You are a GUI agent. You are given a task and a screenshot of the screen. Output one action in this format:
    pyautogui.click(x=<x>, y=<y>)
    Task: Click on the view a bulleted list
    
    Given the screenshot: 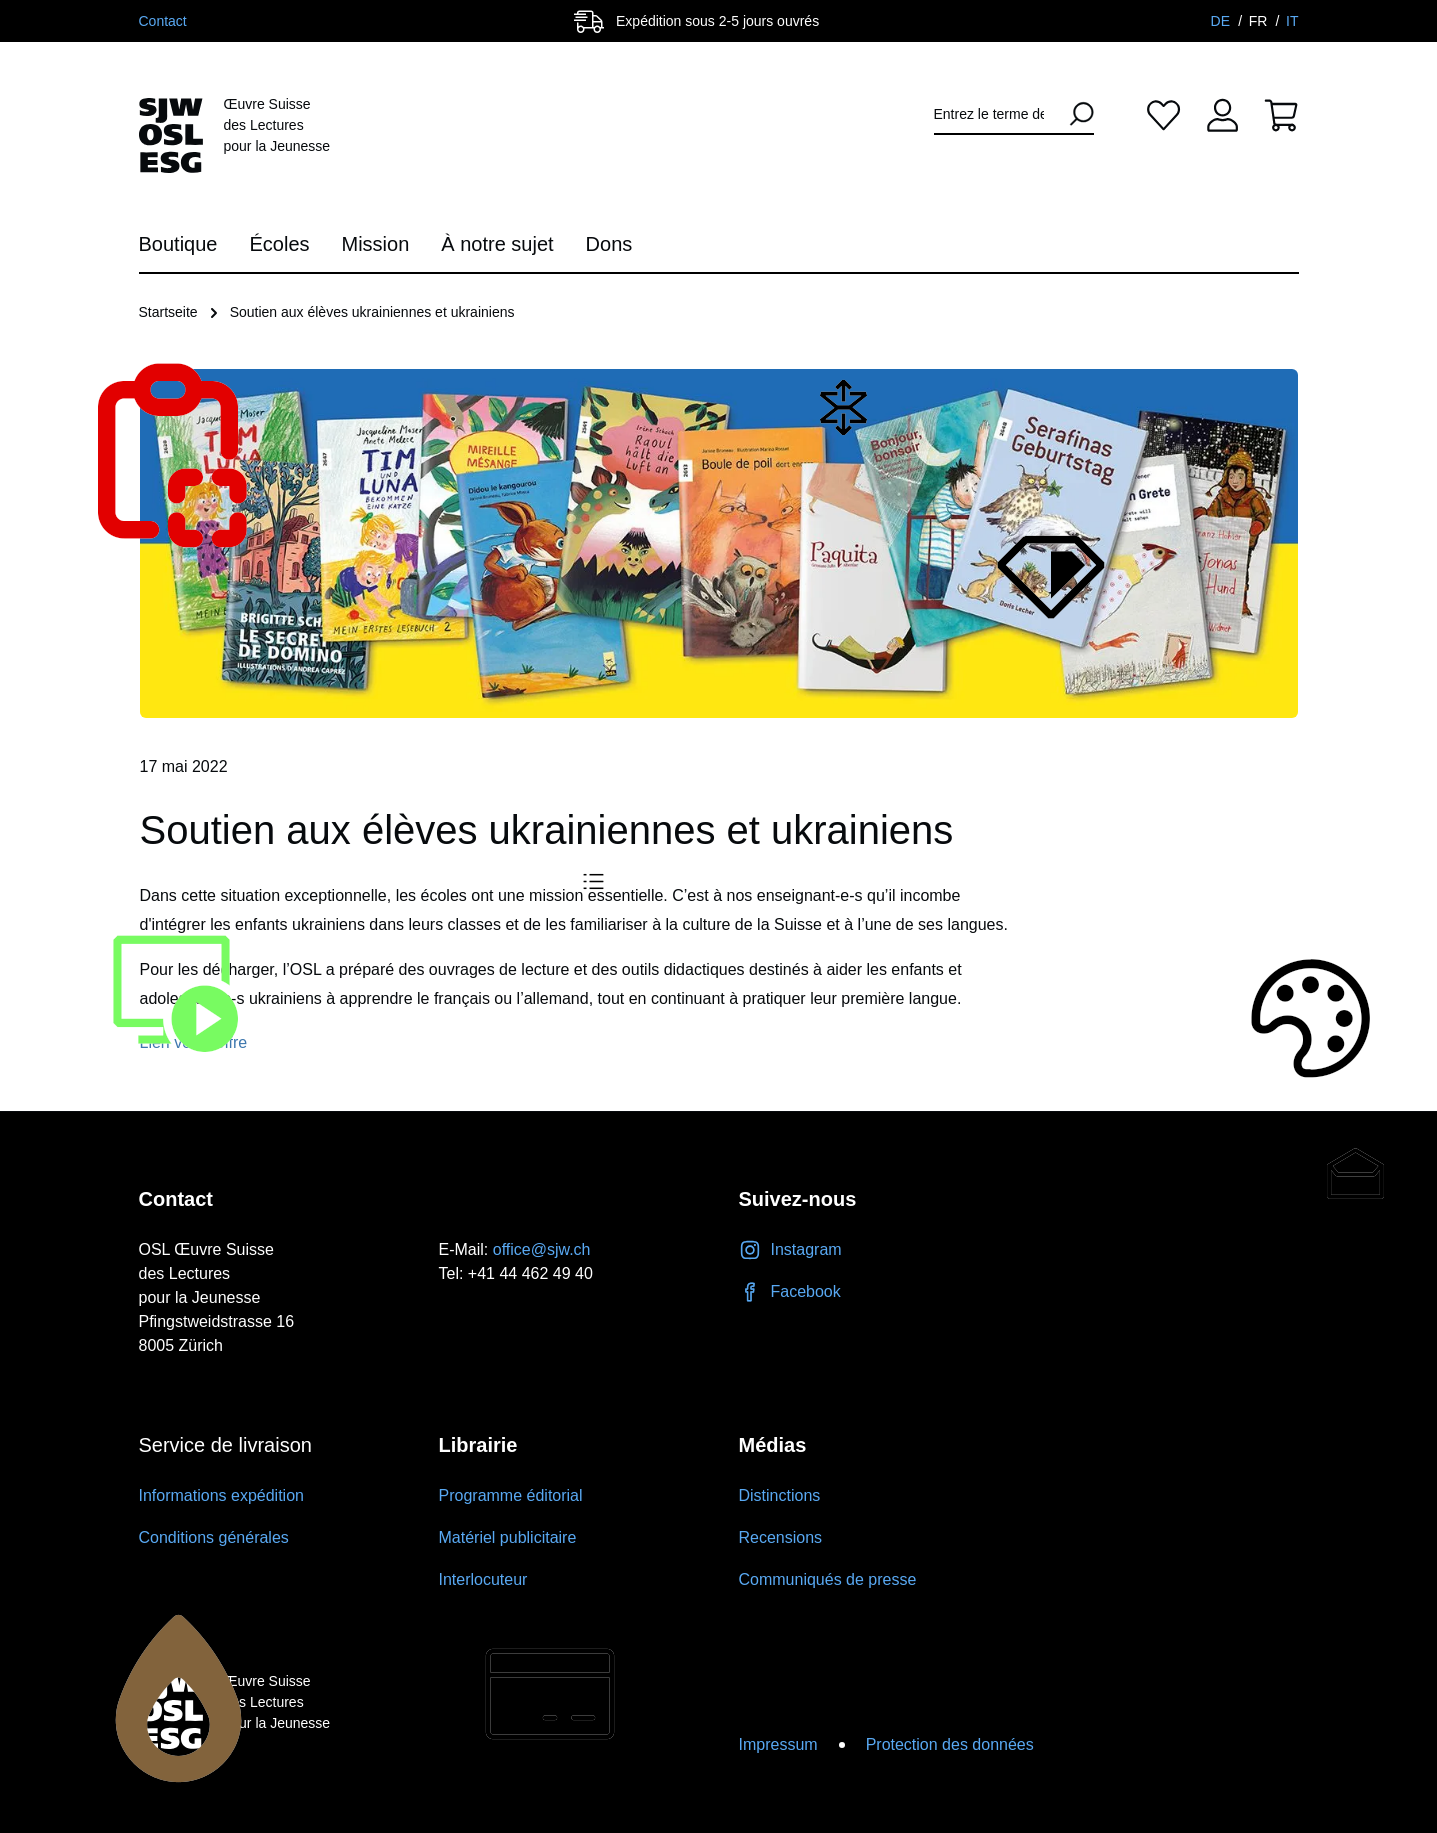 What is the action you would take?
    pyautogui.click(x=593, y=881)
    